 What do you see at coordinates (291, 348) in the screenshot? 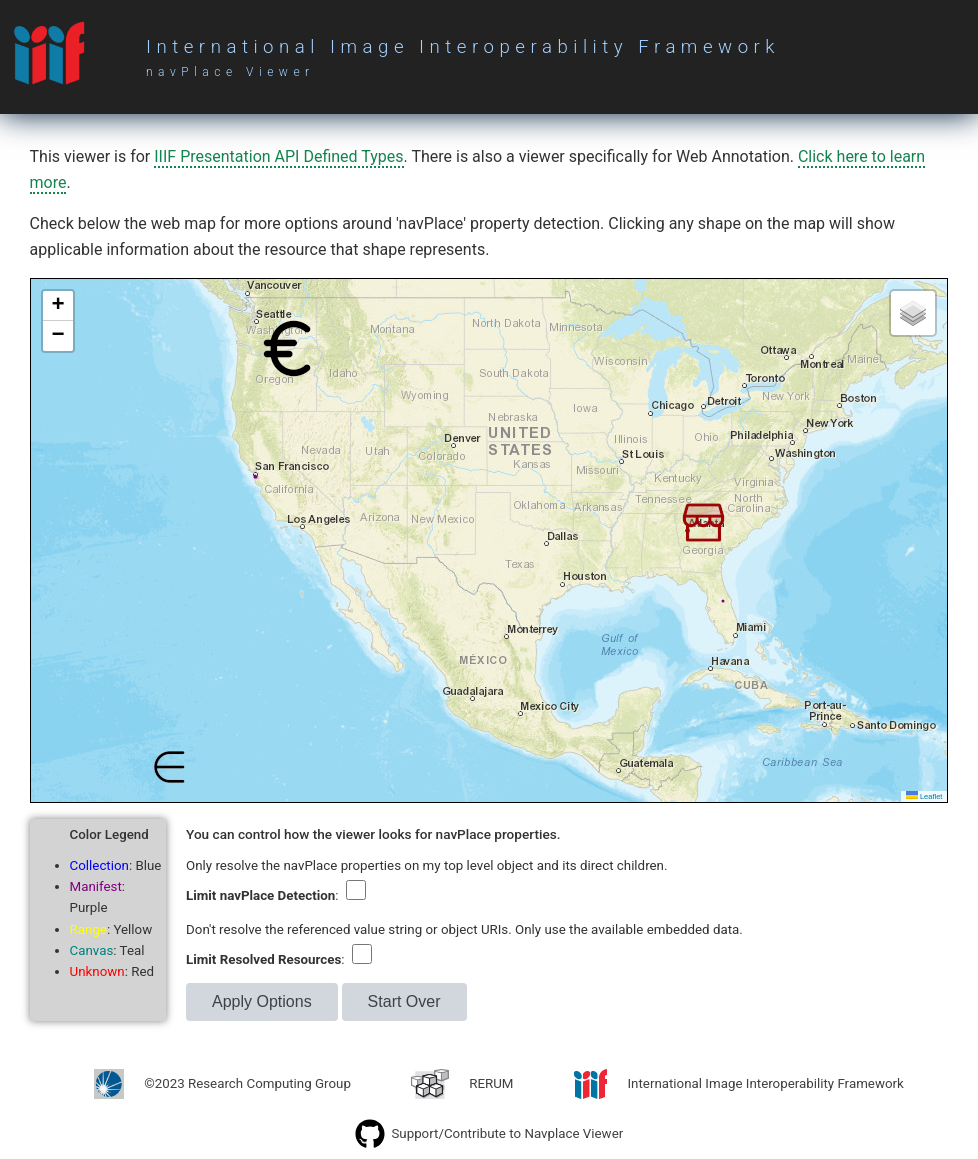
I see `view price in euros` at bounding box center [291, 348].